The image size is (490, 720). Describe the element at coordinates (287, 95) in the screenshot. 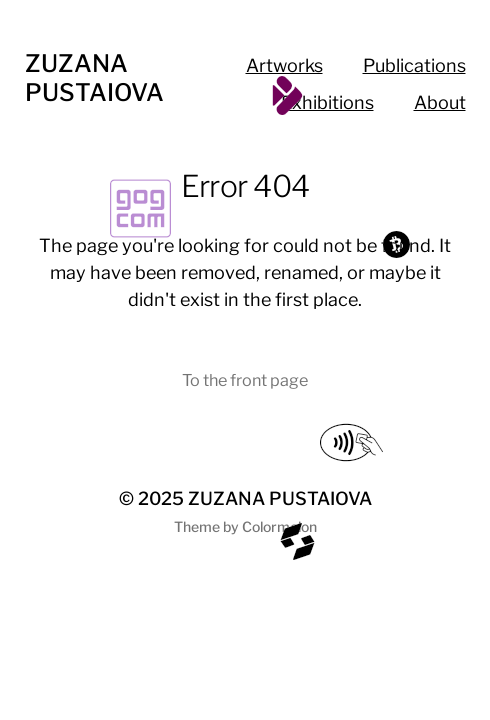

I see `apache doris database logo` at that location.